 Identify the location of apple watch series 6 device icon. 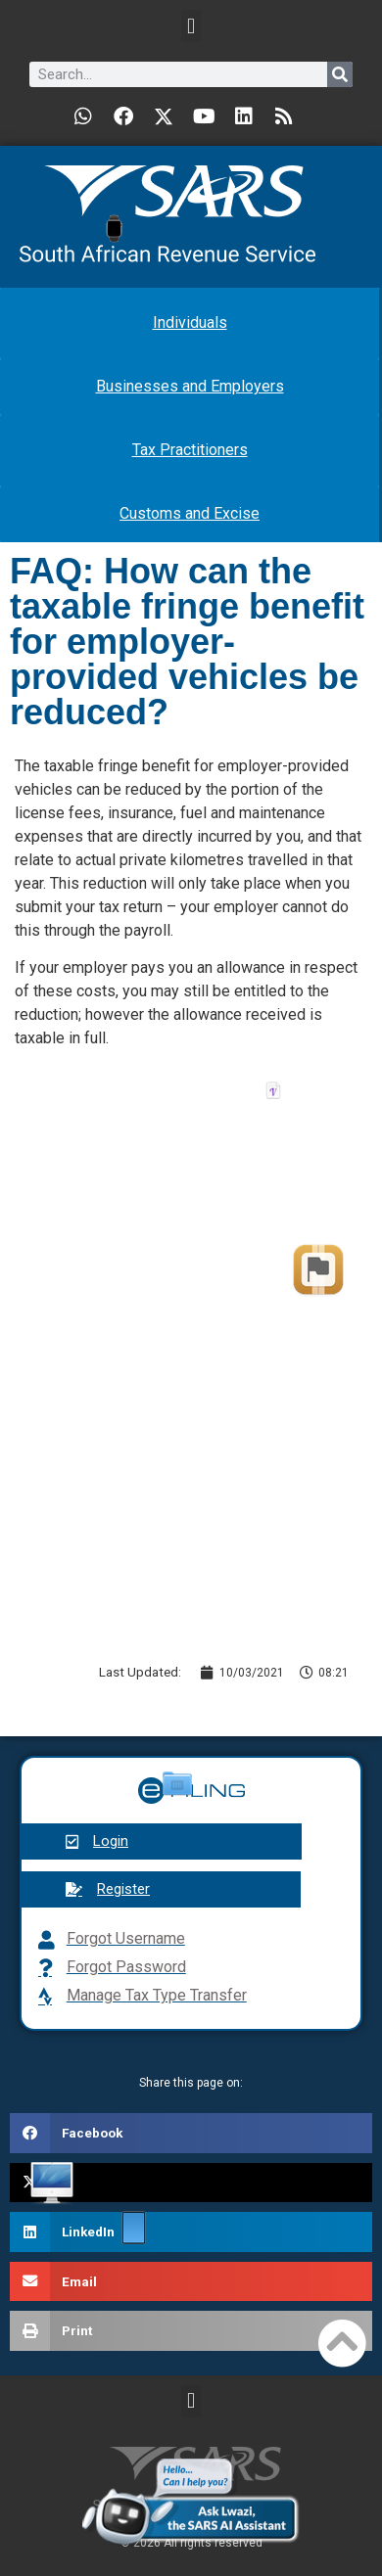
(114, 228).